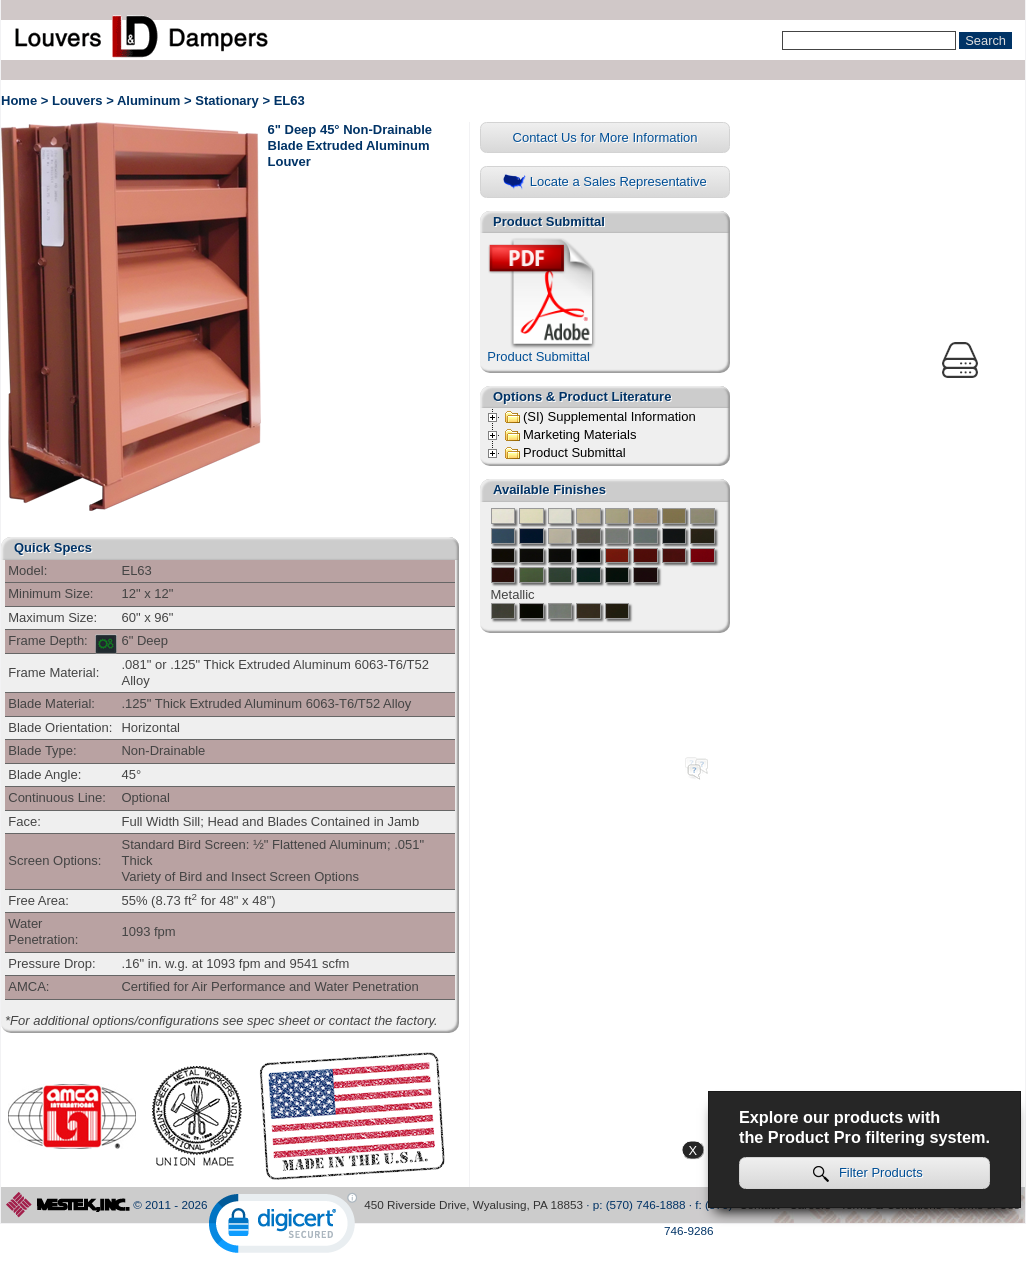 This screenshot has height=1263, width=1026. Describe the element at coordinates (106, 644) in the screenshot. I see `run an iTerm2 automation script` at that location.